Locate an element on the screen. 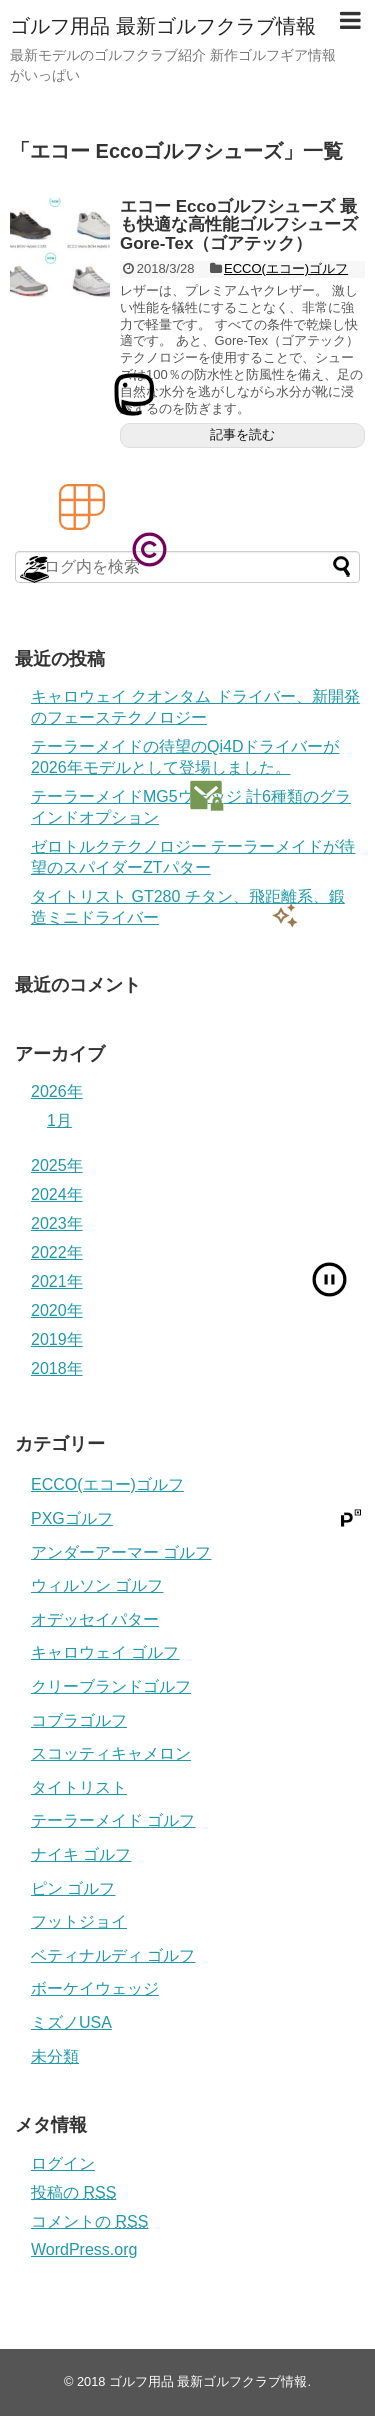  open the PicPay app is located at coordinates (351, 1518).